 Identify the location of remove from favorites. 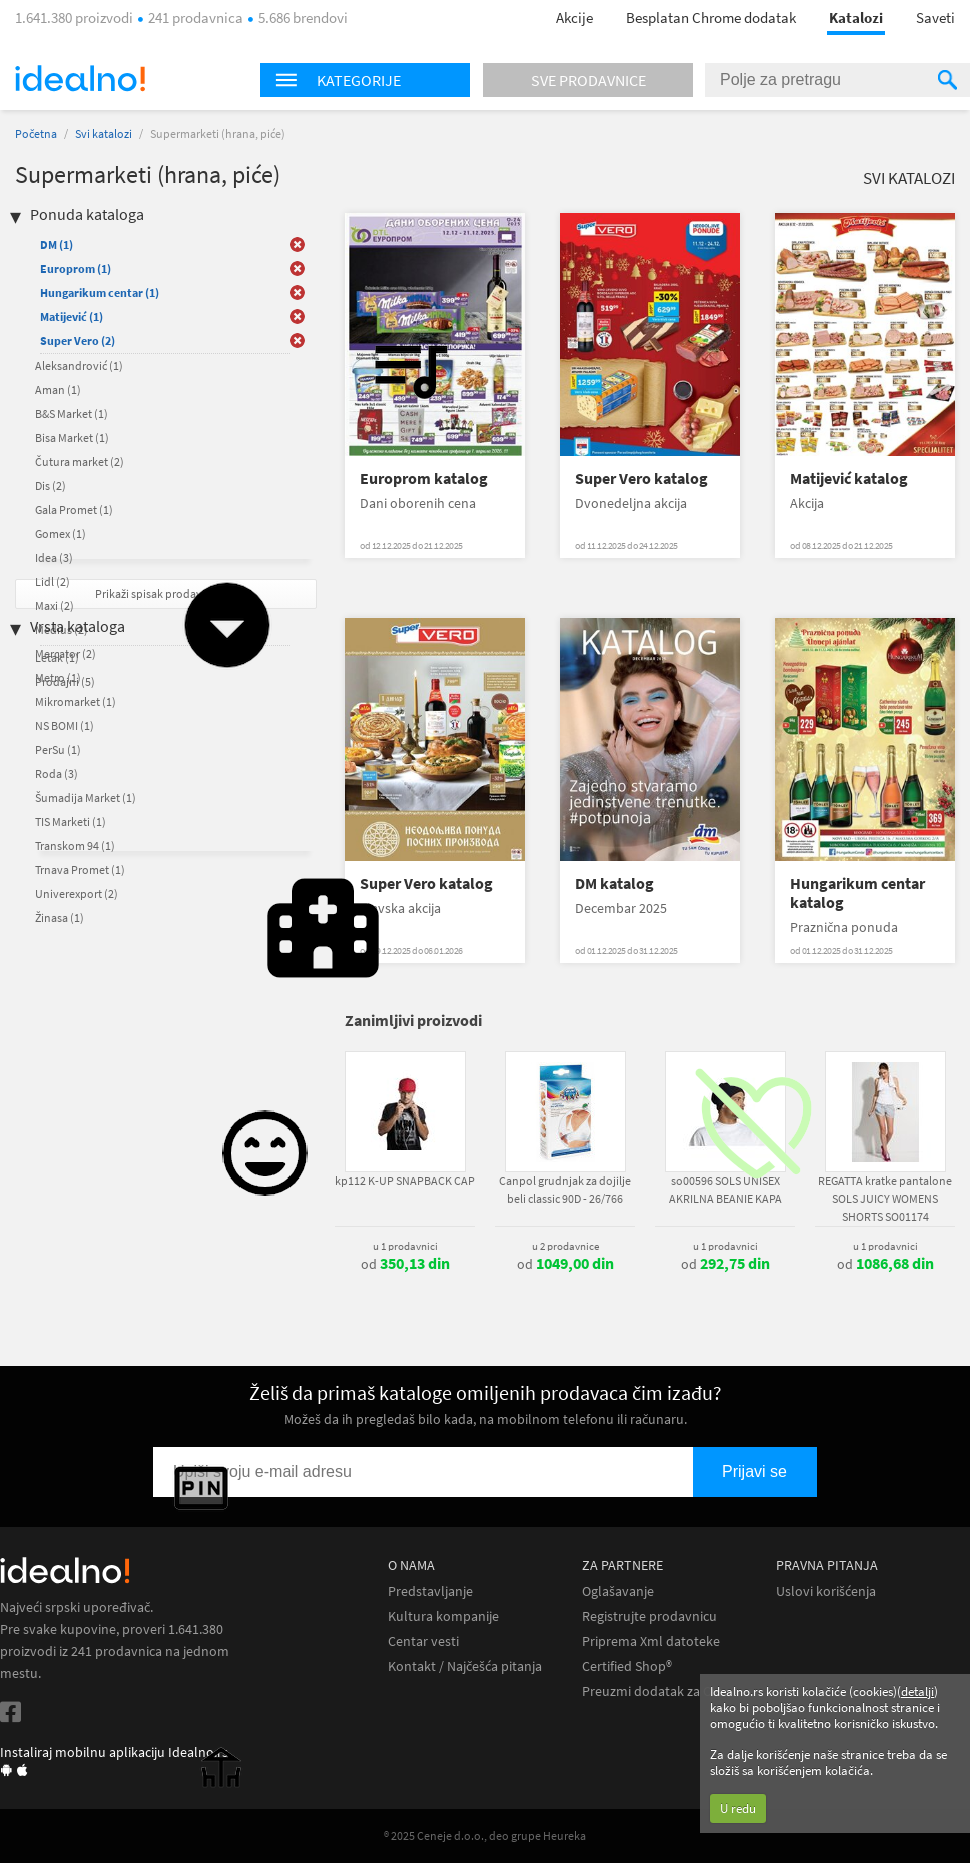
(753, 1123).